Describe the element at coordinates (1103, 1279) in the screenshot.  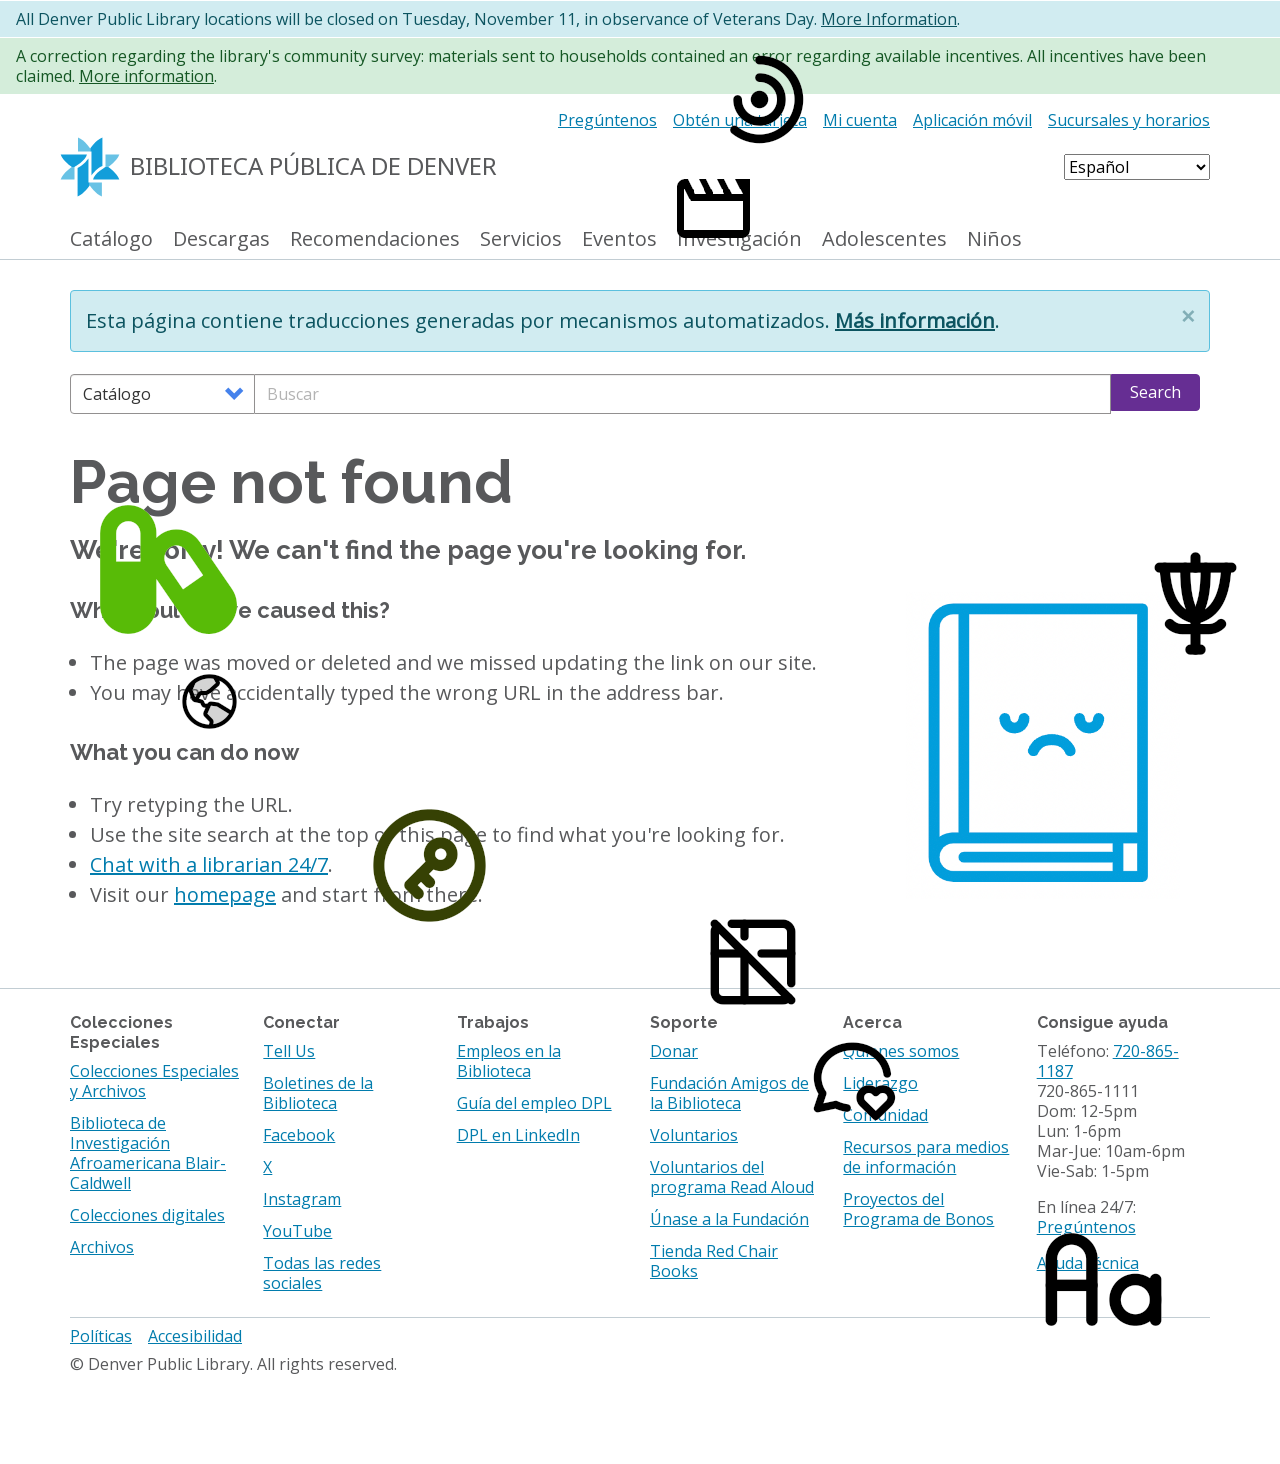
I see `change text case formatting` at that location.